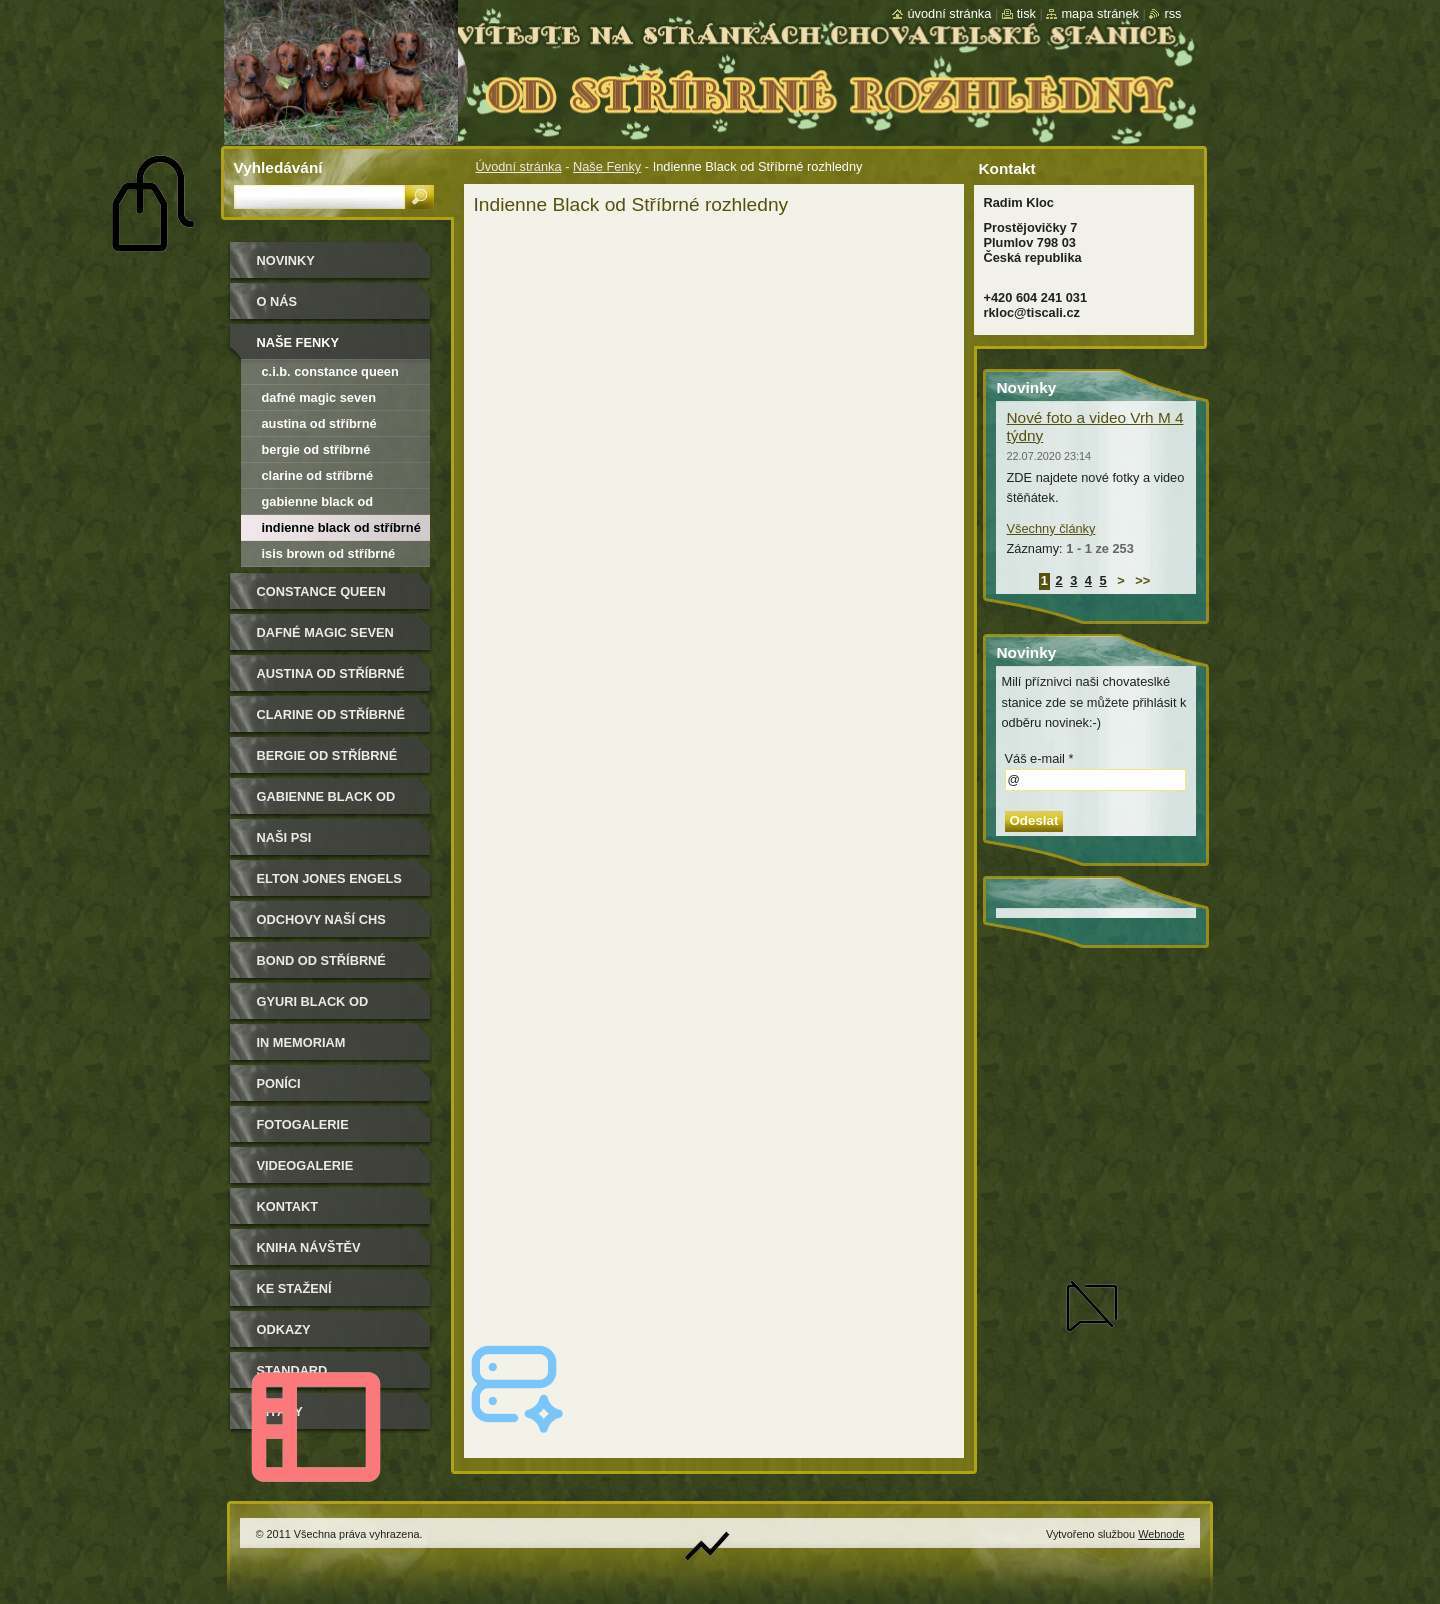  What do you see at coordinates (707, 1546) in the screenshot?
I see `view analytics or statistics` at bounding box center [707, 1546].